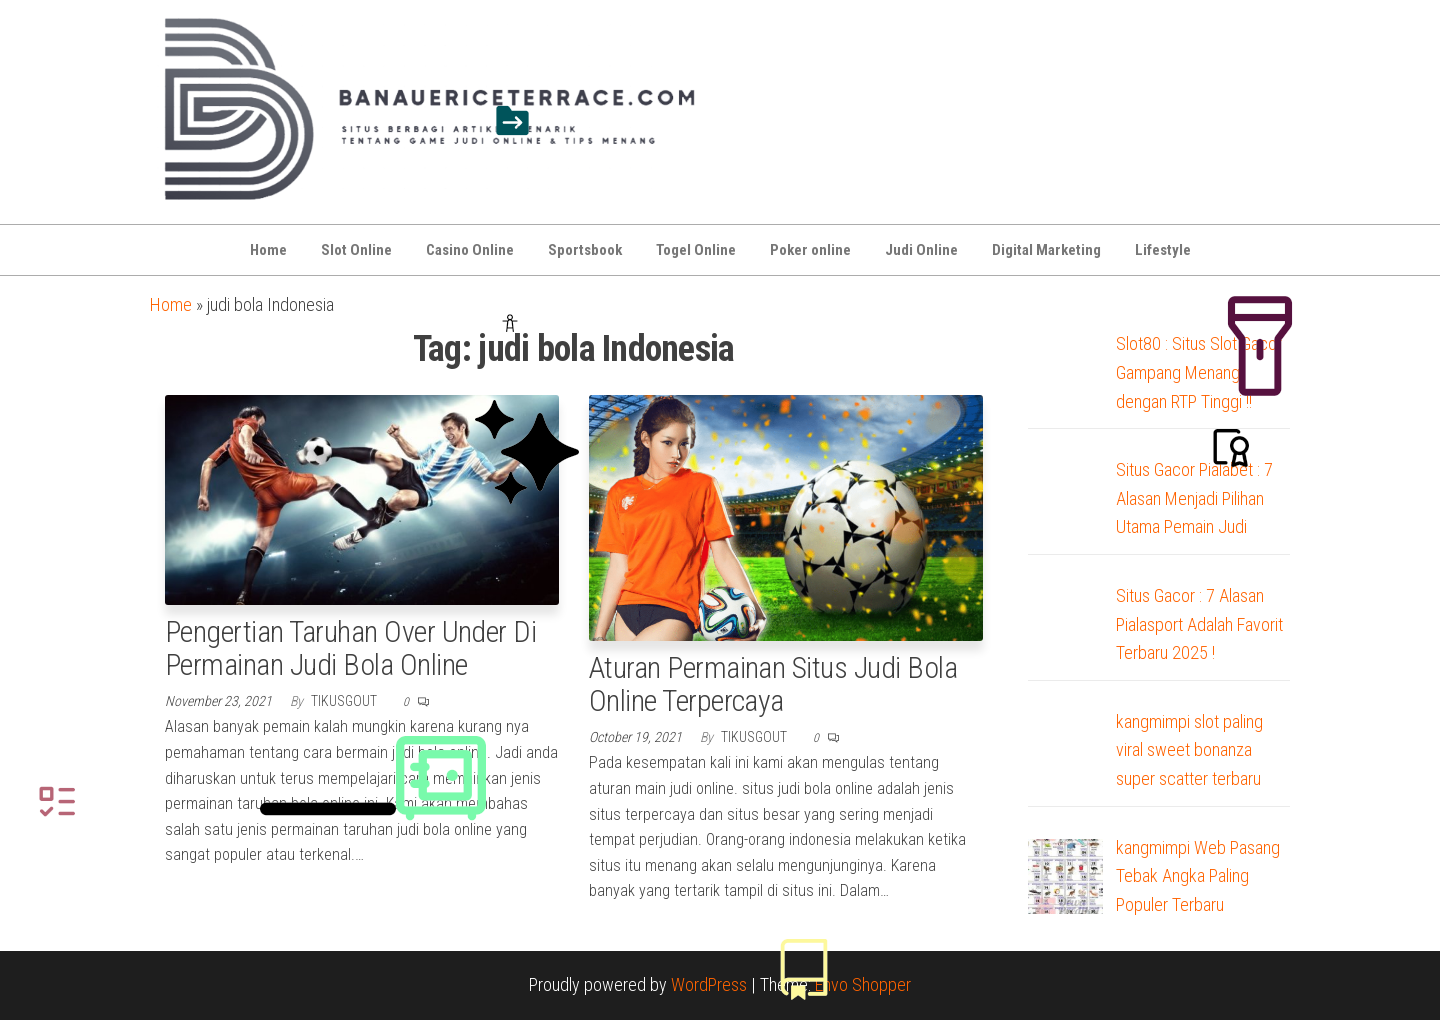 This screenshot has height=1020, width=1440. What do you see at coordinates (512, 120) in the screenshot?
I see `access a linked submodule or external repository` at bounding box center [512, 120].